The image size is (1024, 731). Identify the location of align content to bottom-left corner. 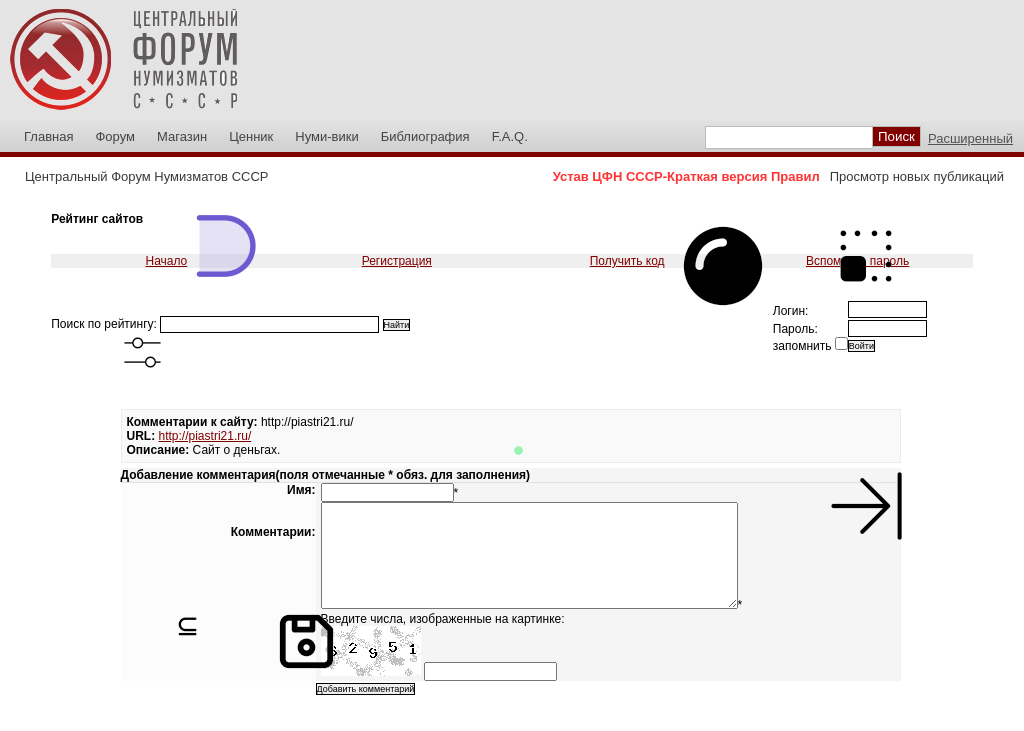
(866, 256).